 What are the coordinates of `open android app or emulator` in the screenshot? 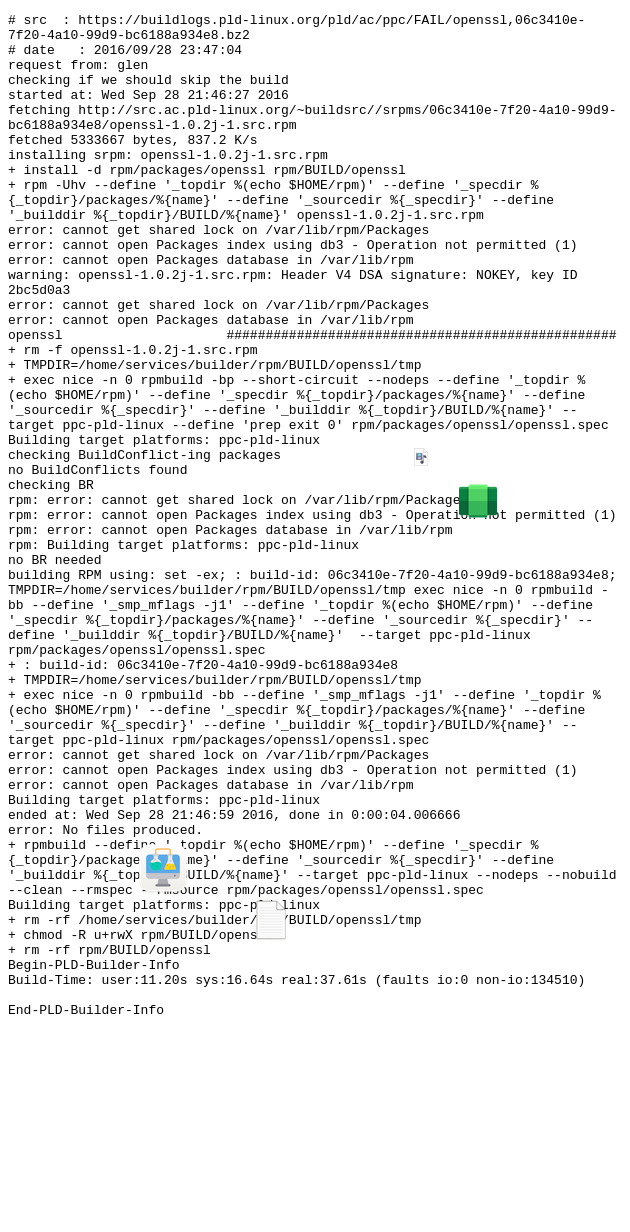 It's located at (478, 501).